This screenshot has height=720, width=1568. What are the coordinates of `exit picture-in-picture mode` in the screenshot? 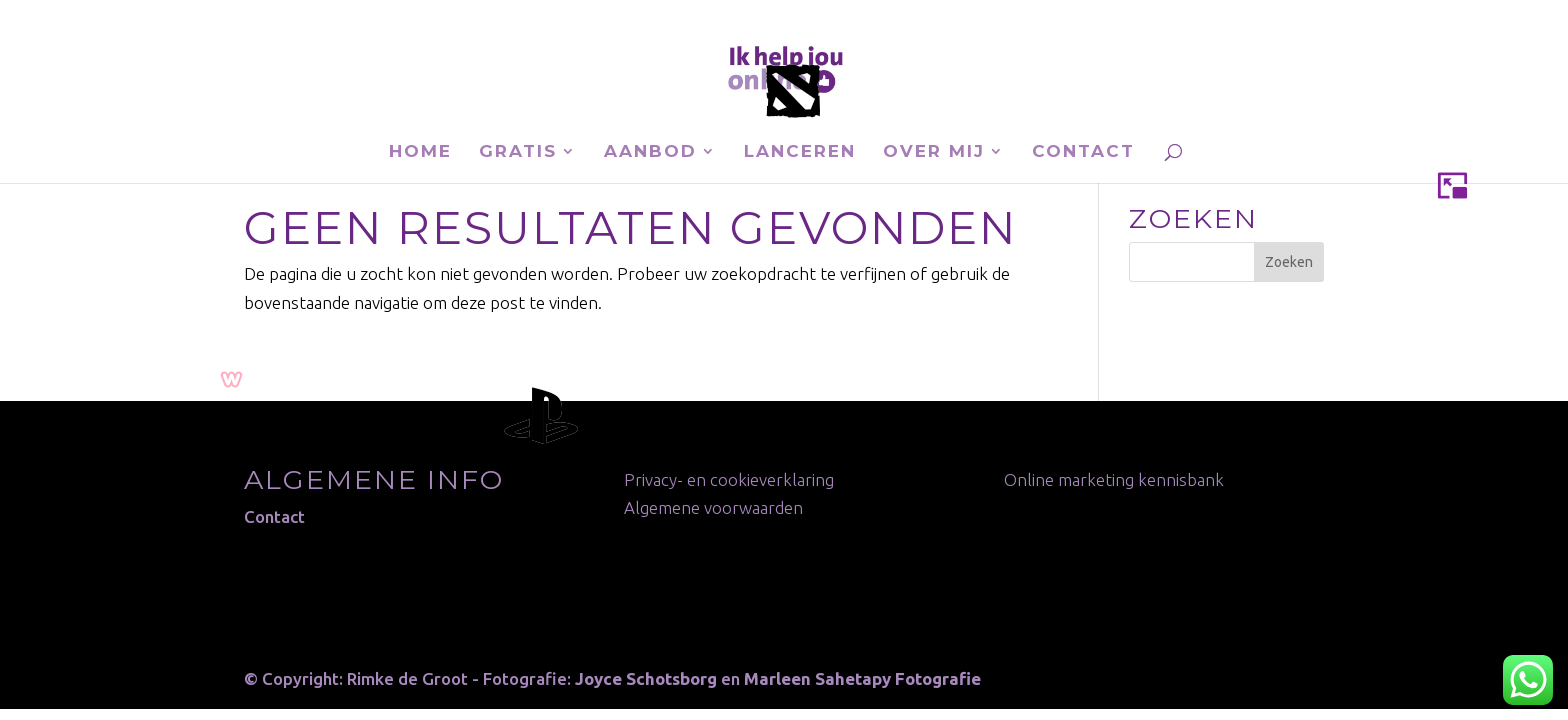 It's located at (1452, 185).